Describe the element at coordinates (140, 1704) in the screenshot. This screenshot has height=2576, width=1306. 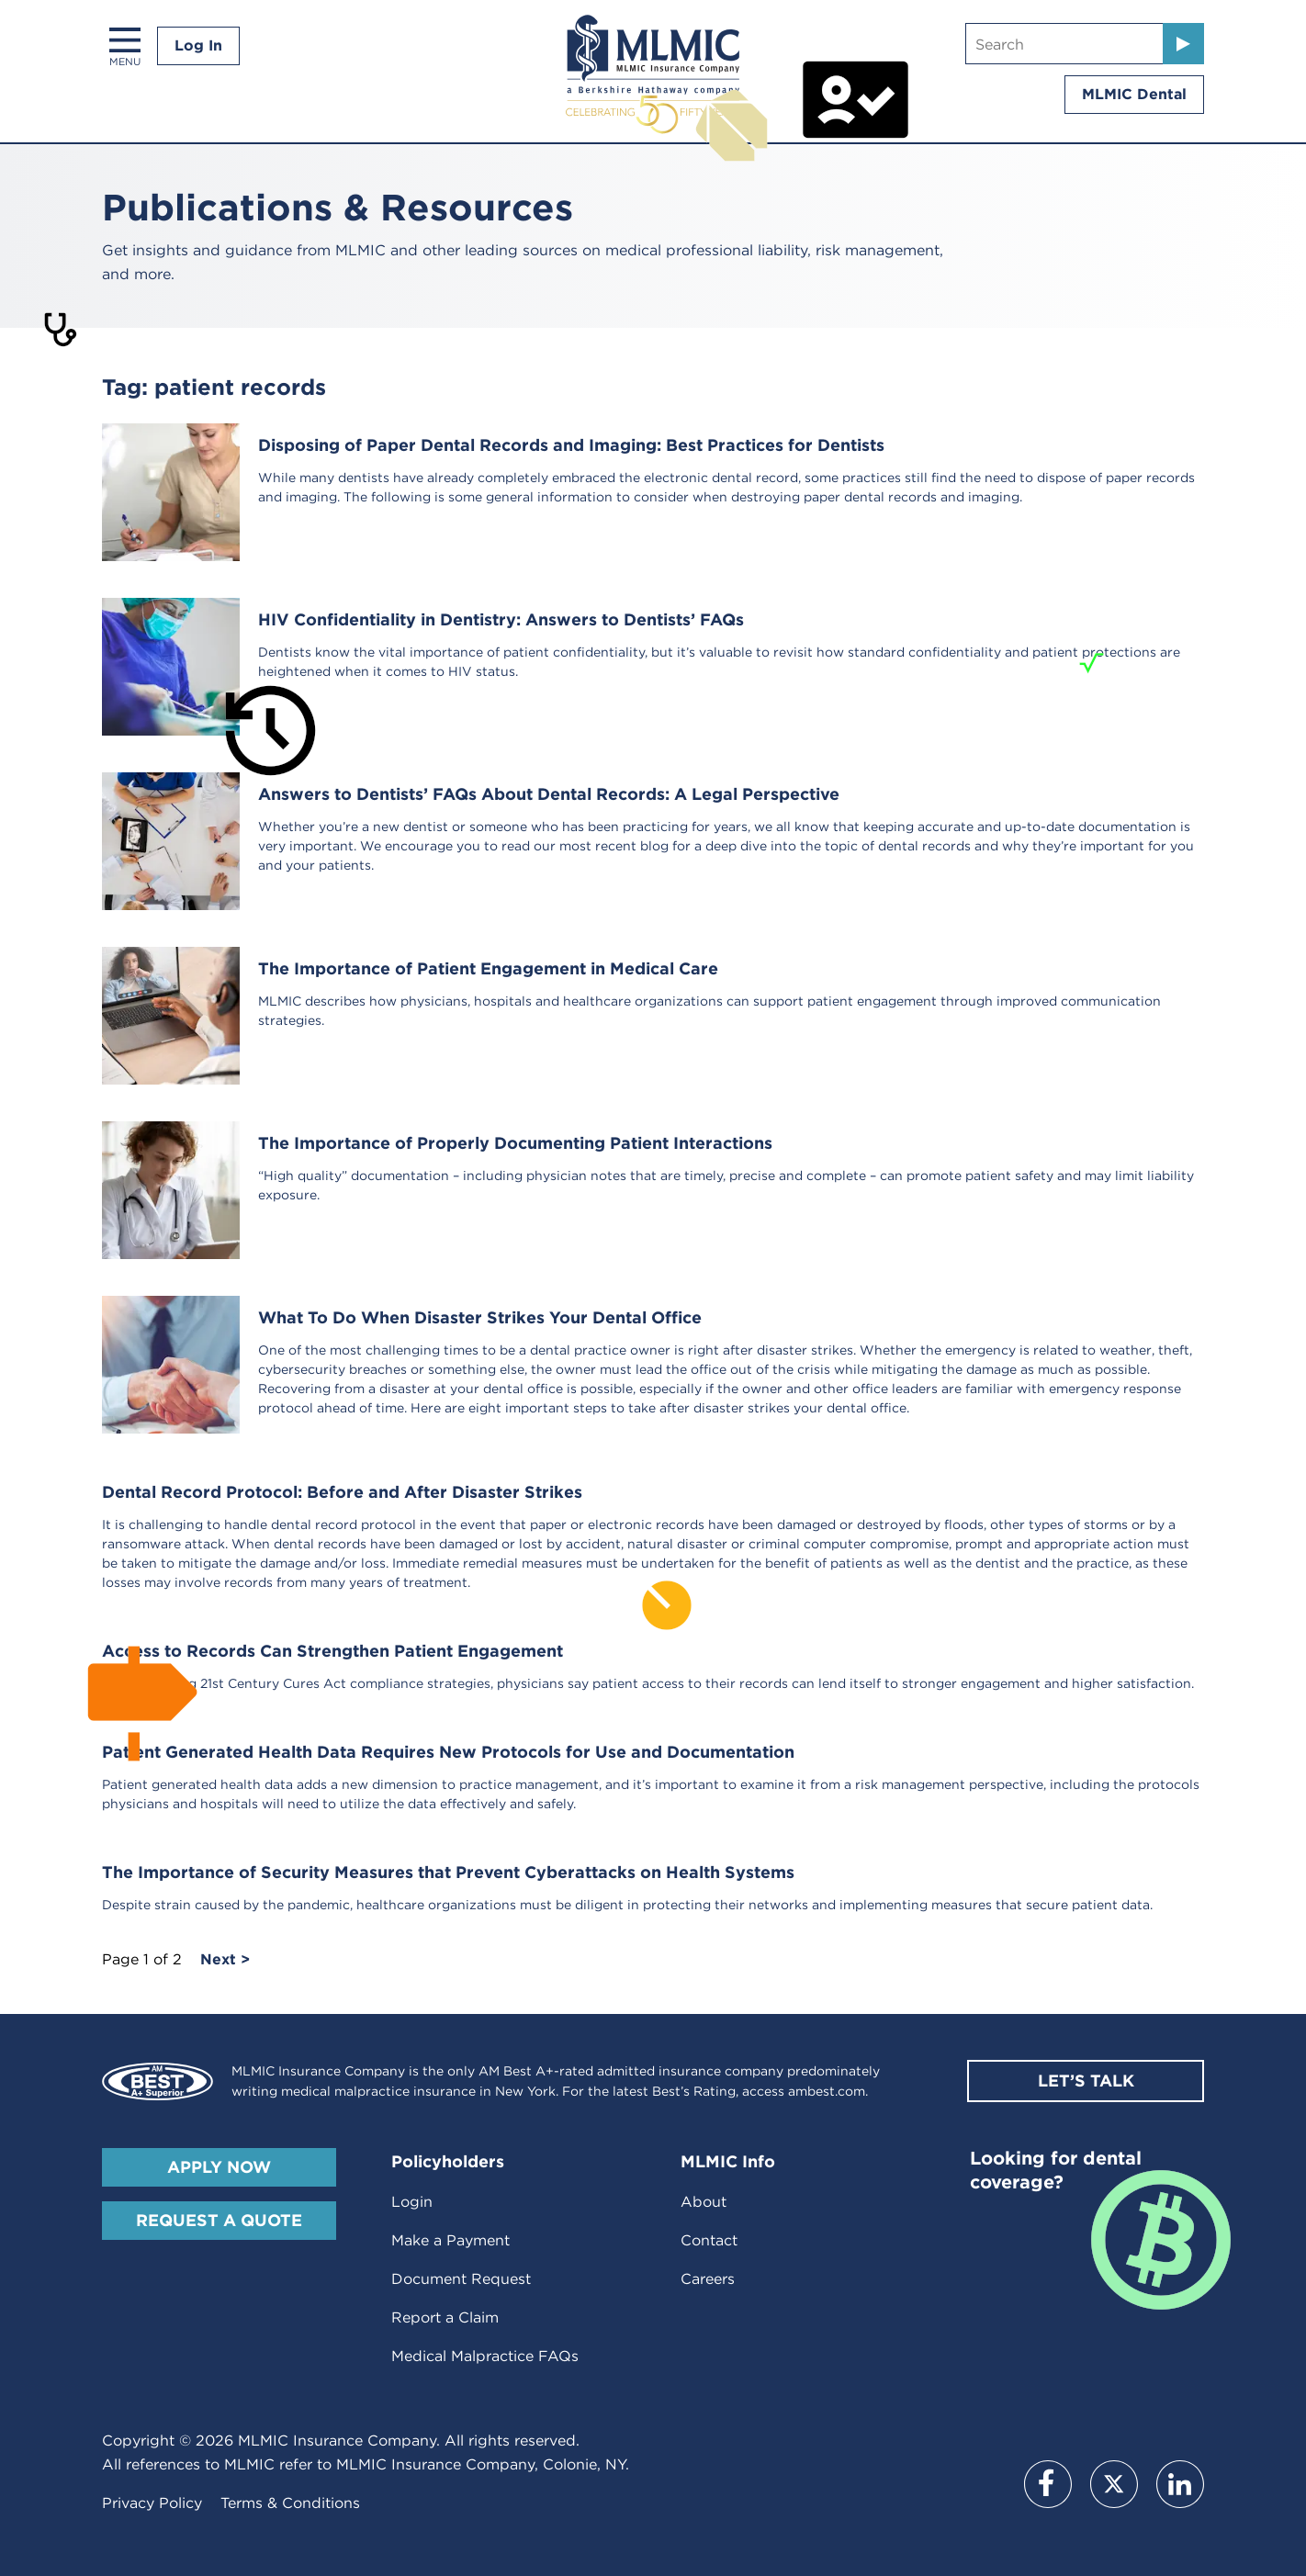
I see `get directions or navigate to a destination` at that location.